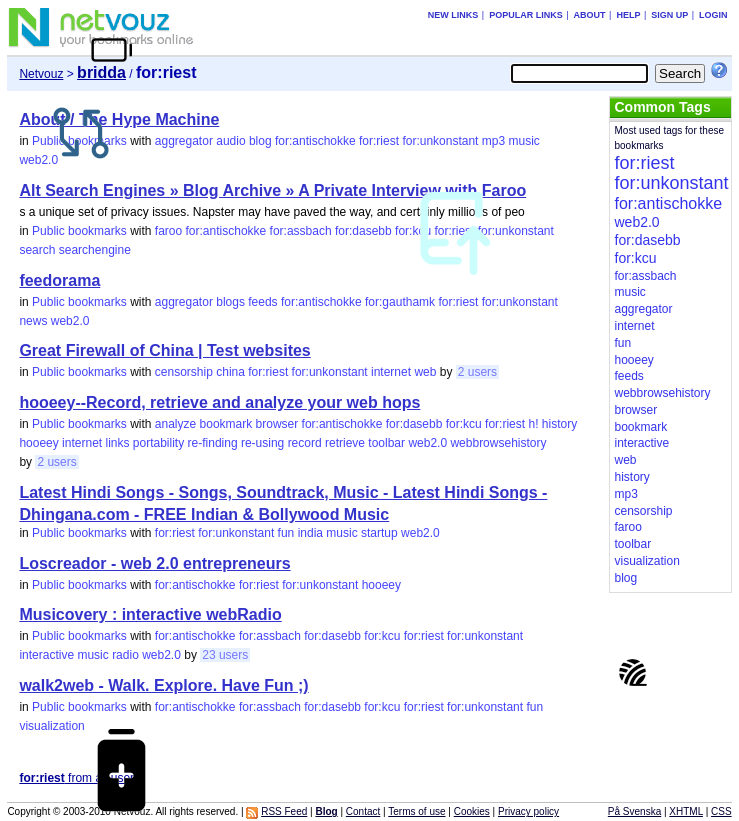 Image resolution: width=739 pixels, height=821 pixels. I want to click on indicates battery is completely drained, so click(111, 50).